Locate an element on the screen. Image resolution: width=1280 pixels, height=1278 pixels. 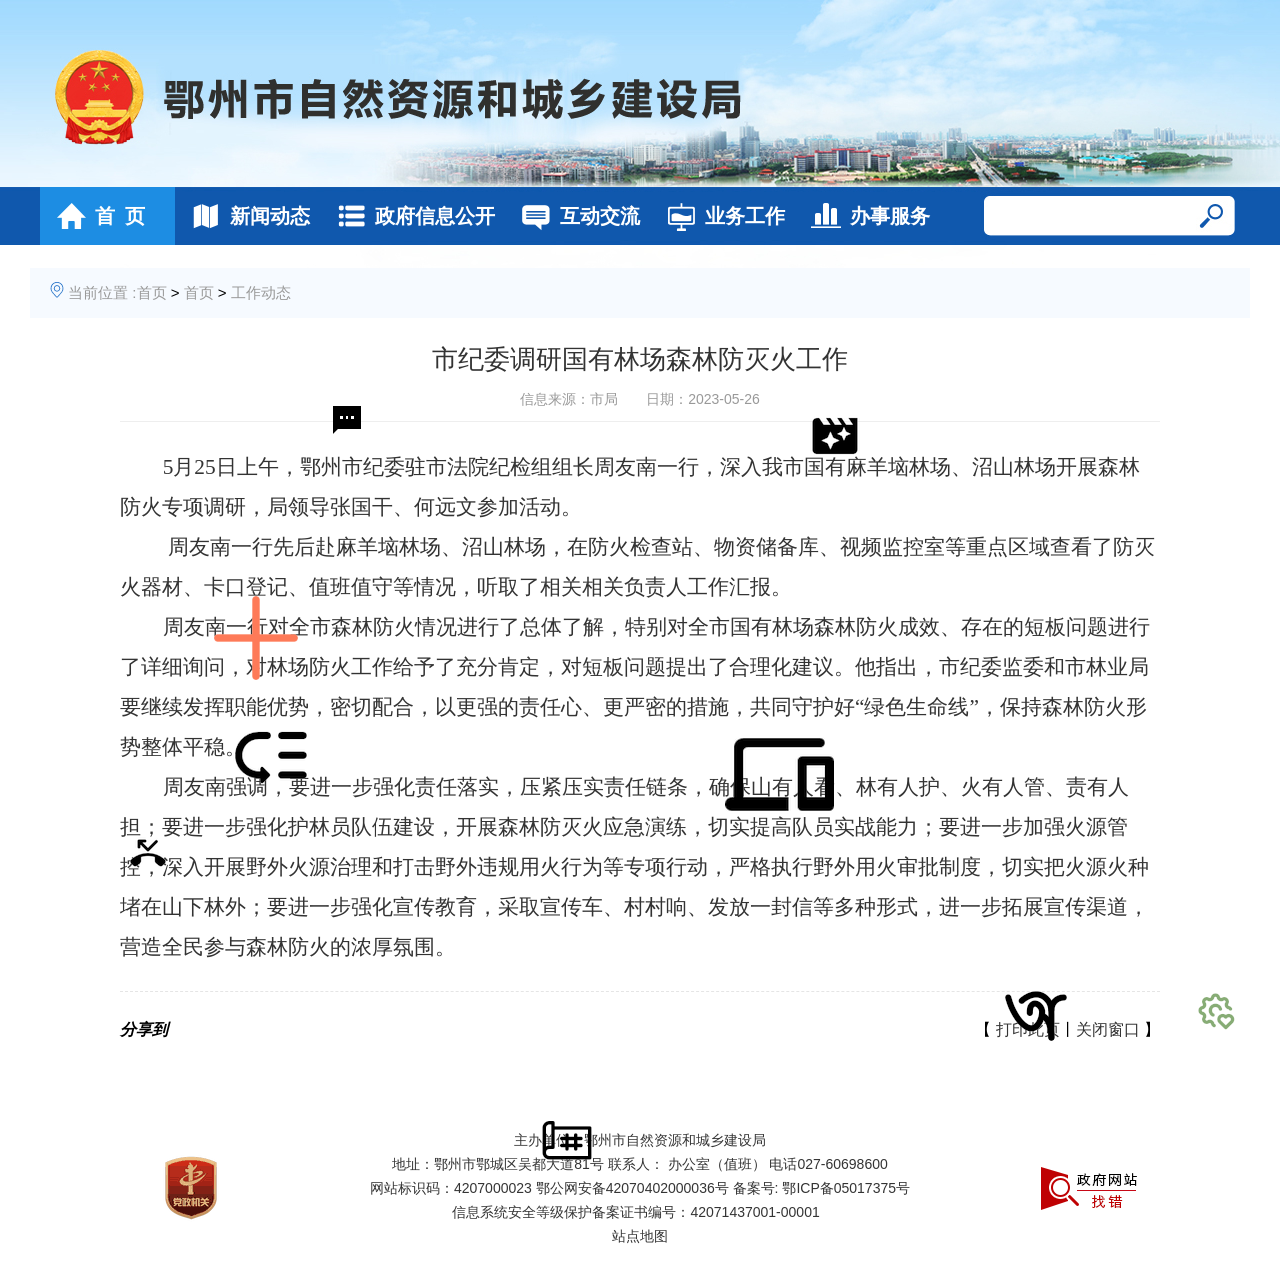
view project blueprints or technical plans is located at coordinates (567, 1142).